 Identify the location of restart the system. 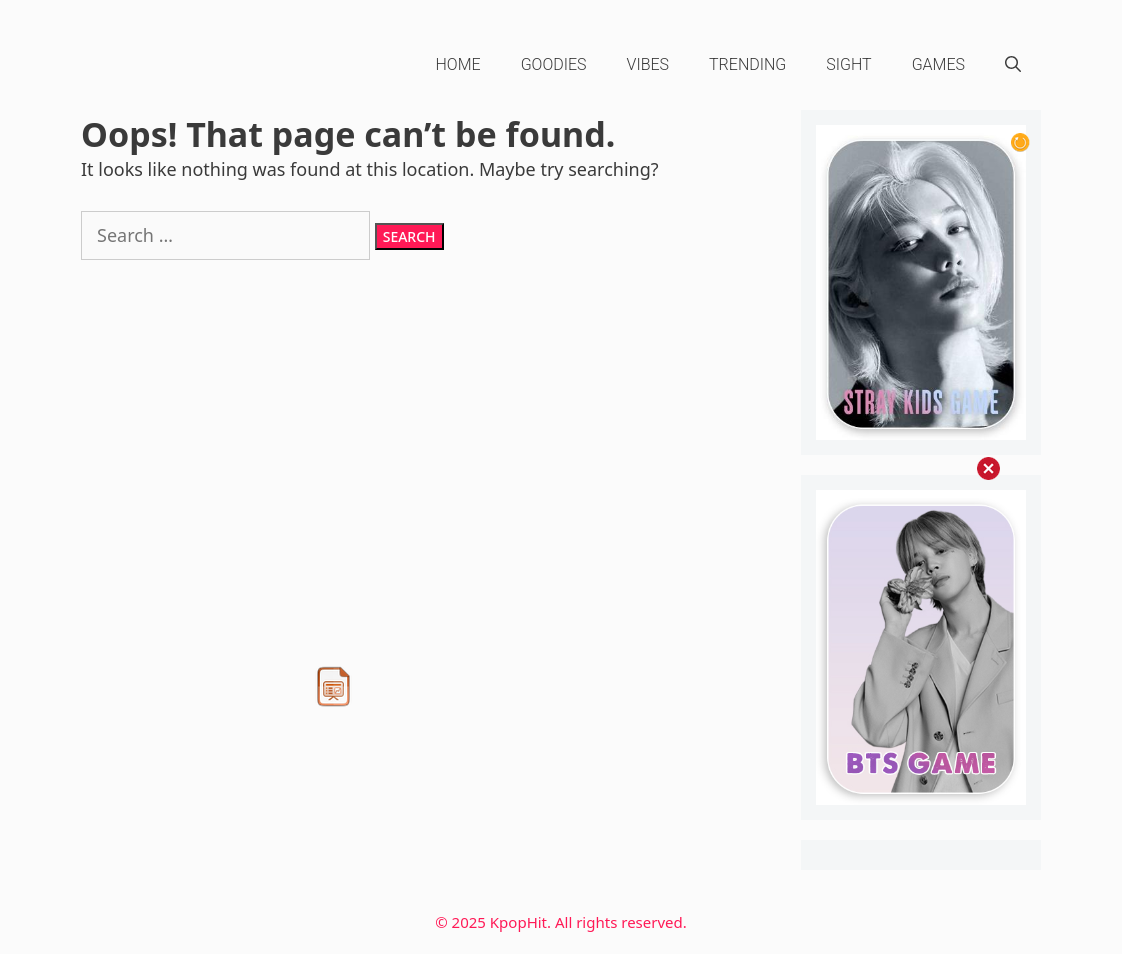
(1020, 142).